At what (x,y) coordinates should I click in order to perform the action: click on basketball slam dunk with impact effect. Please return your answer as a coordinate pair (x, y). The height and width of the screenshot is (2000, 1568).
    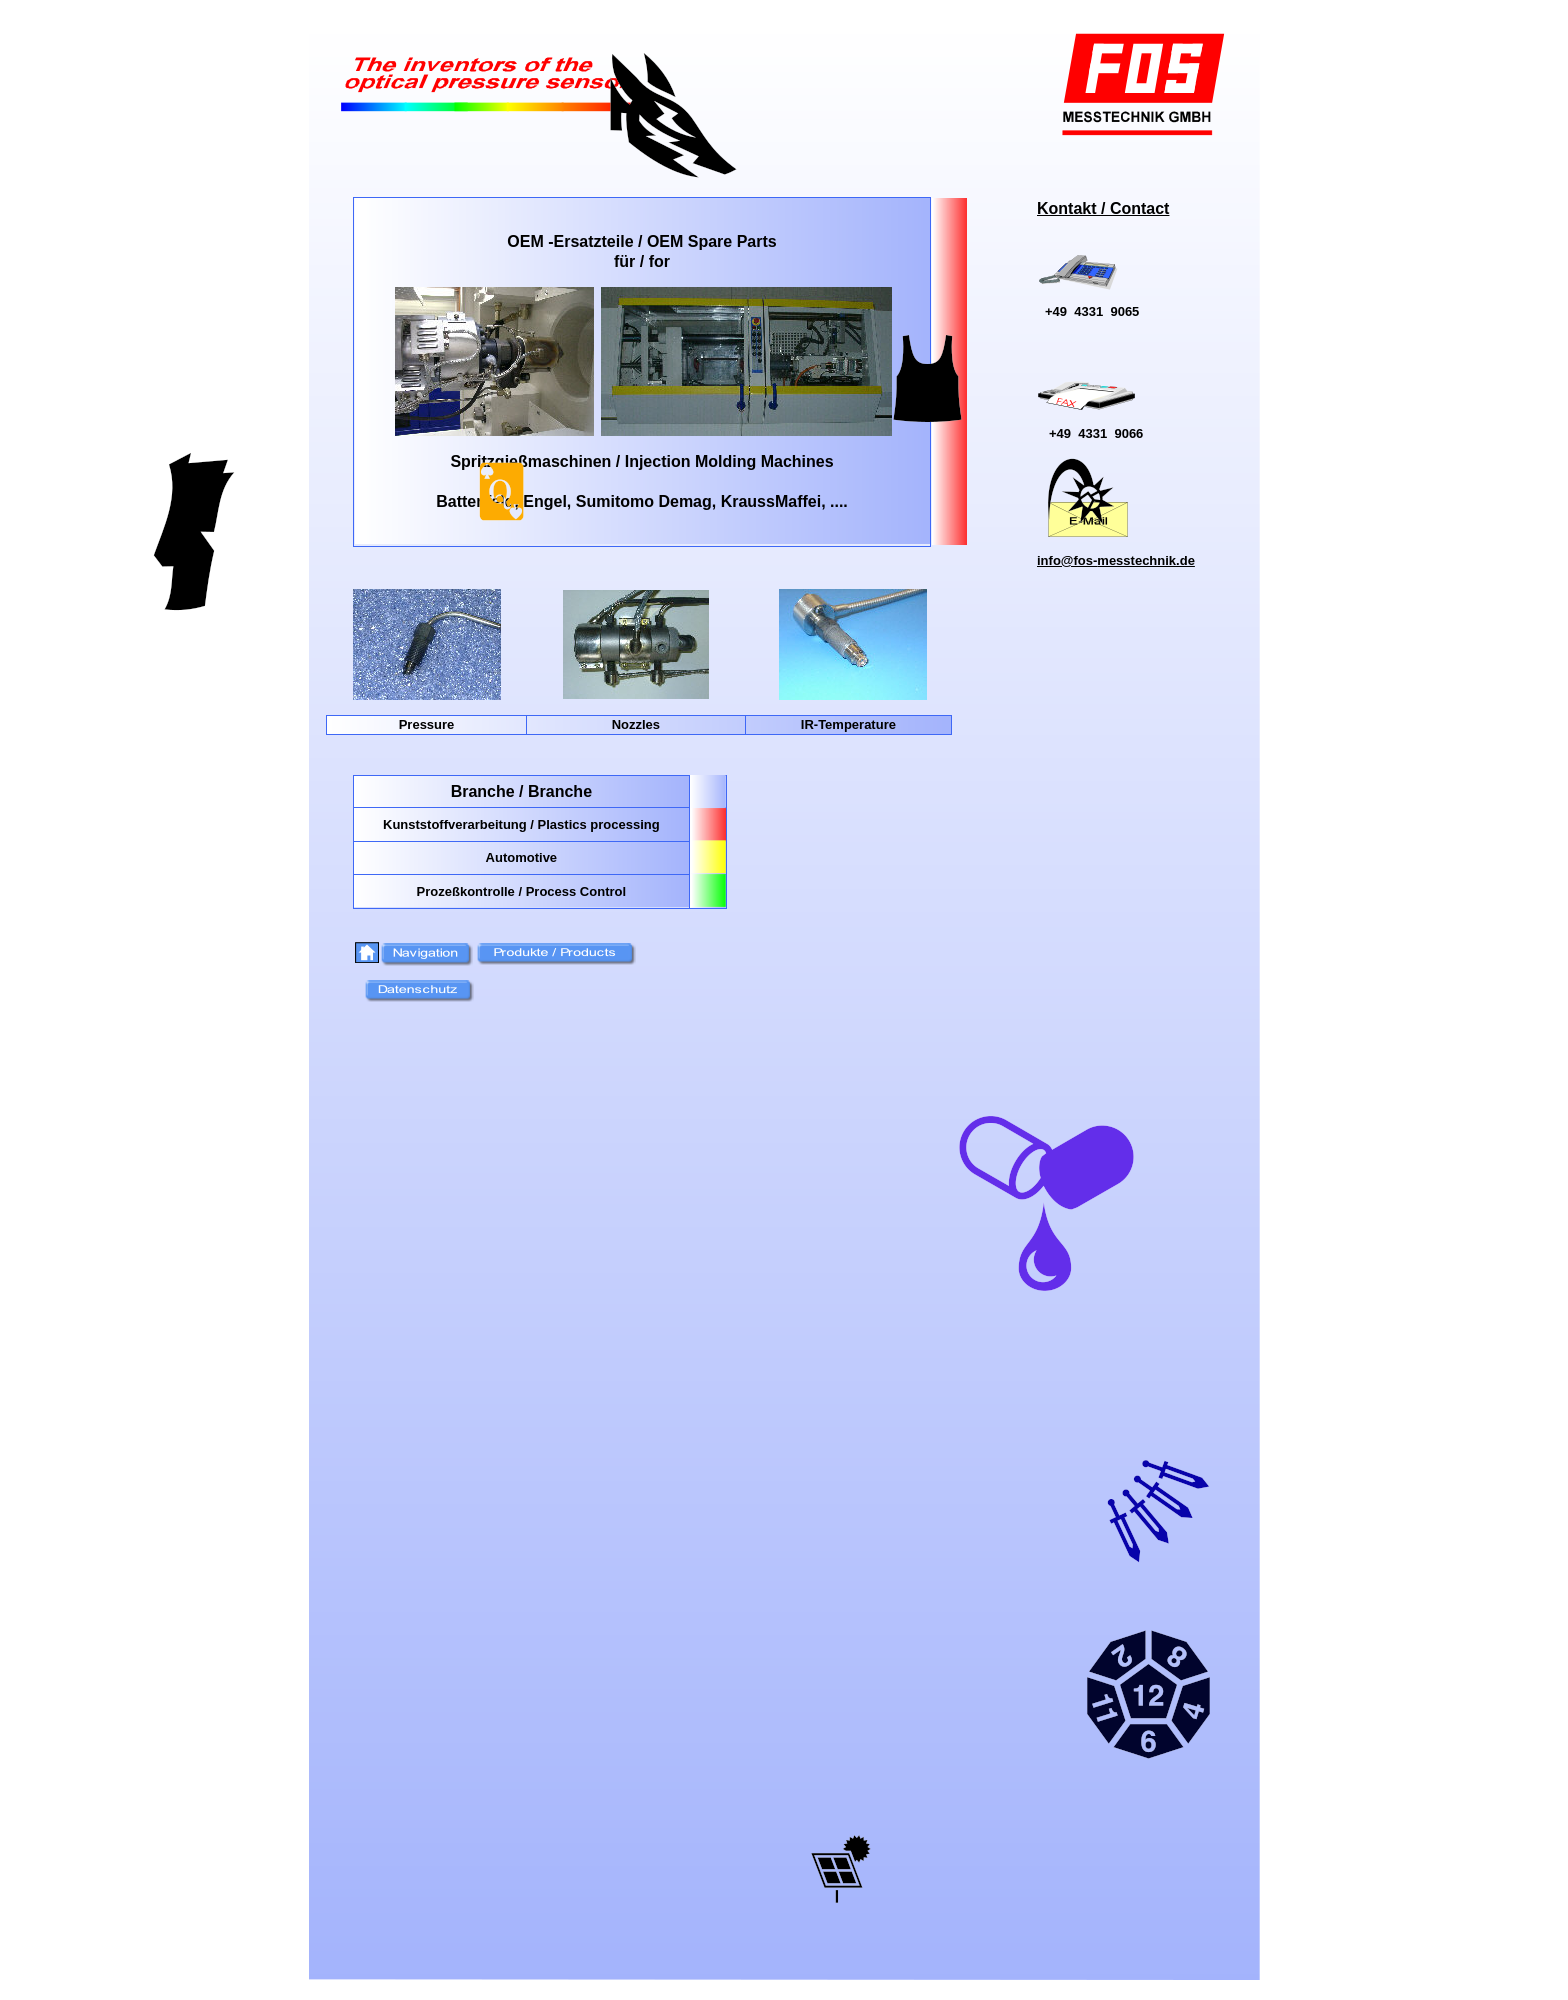
    Looking at the image, I should click on (1080, 491).